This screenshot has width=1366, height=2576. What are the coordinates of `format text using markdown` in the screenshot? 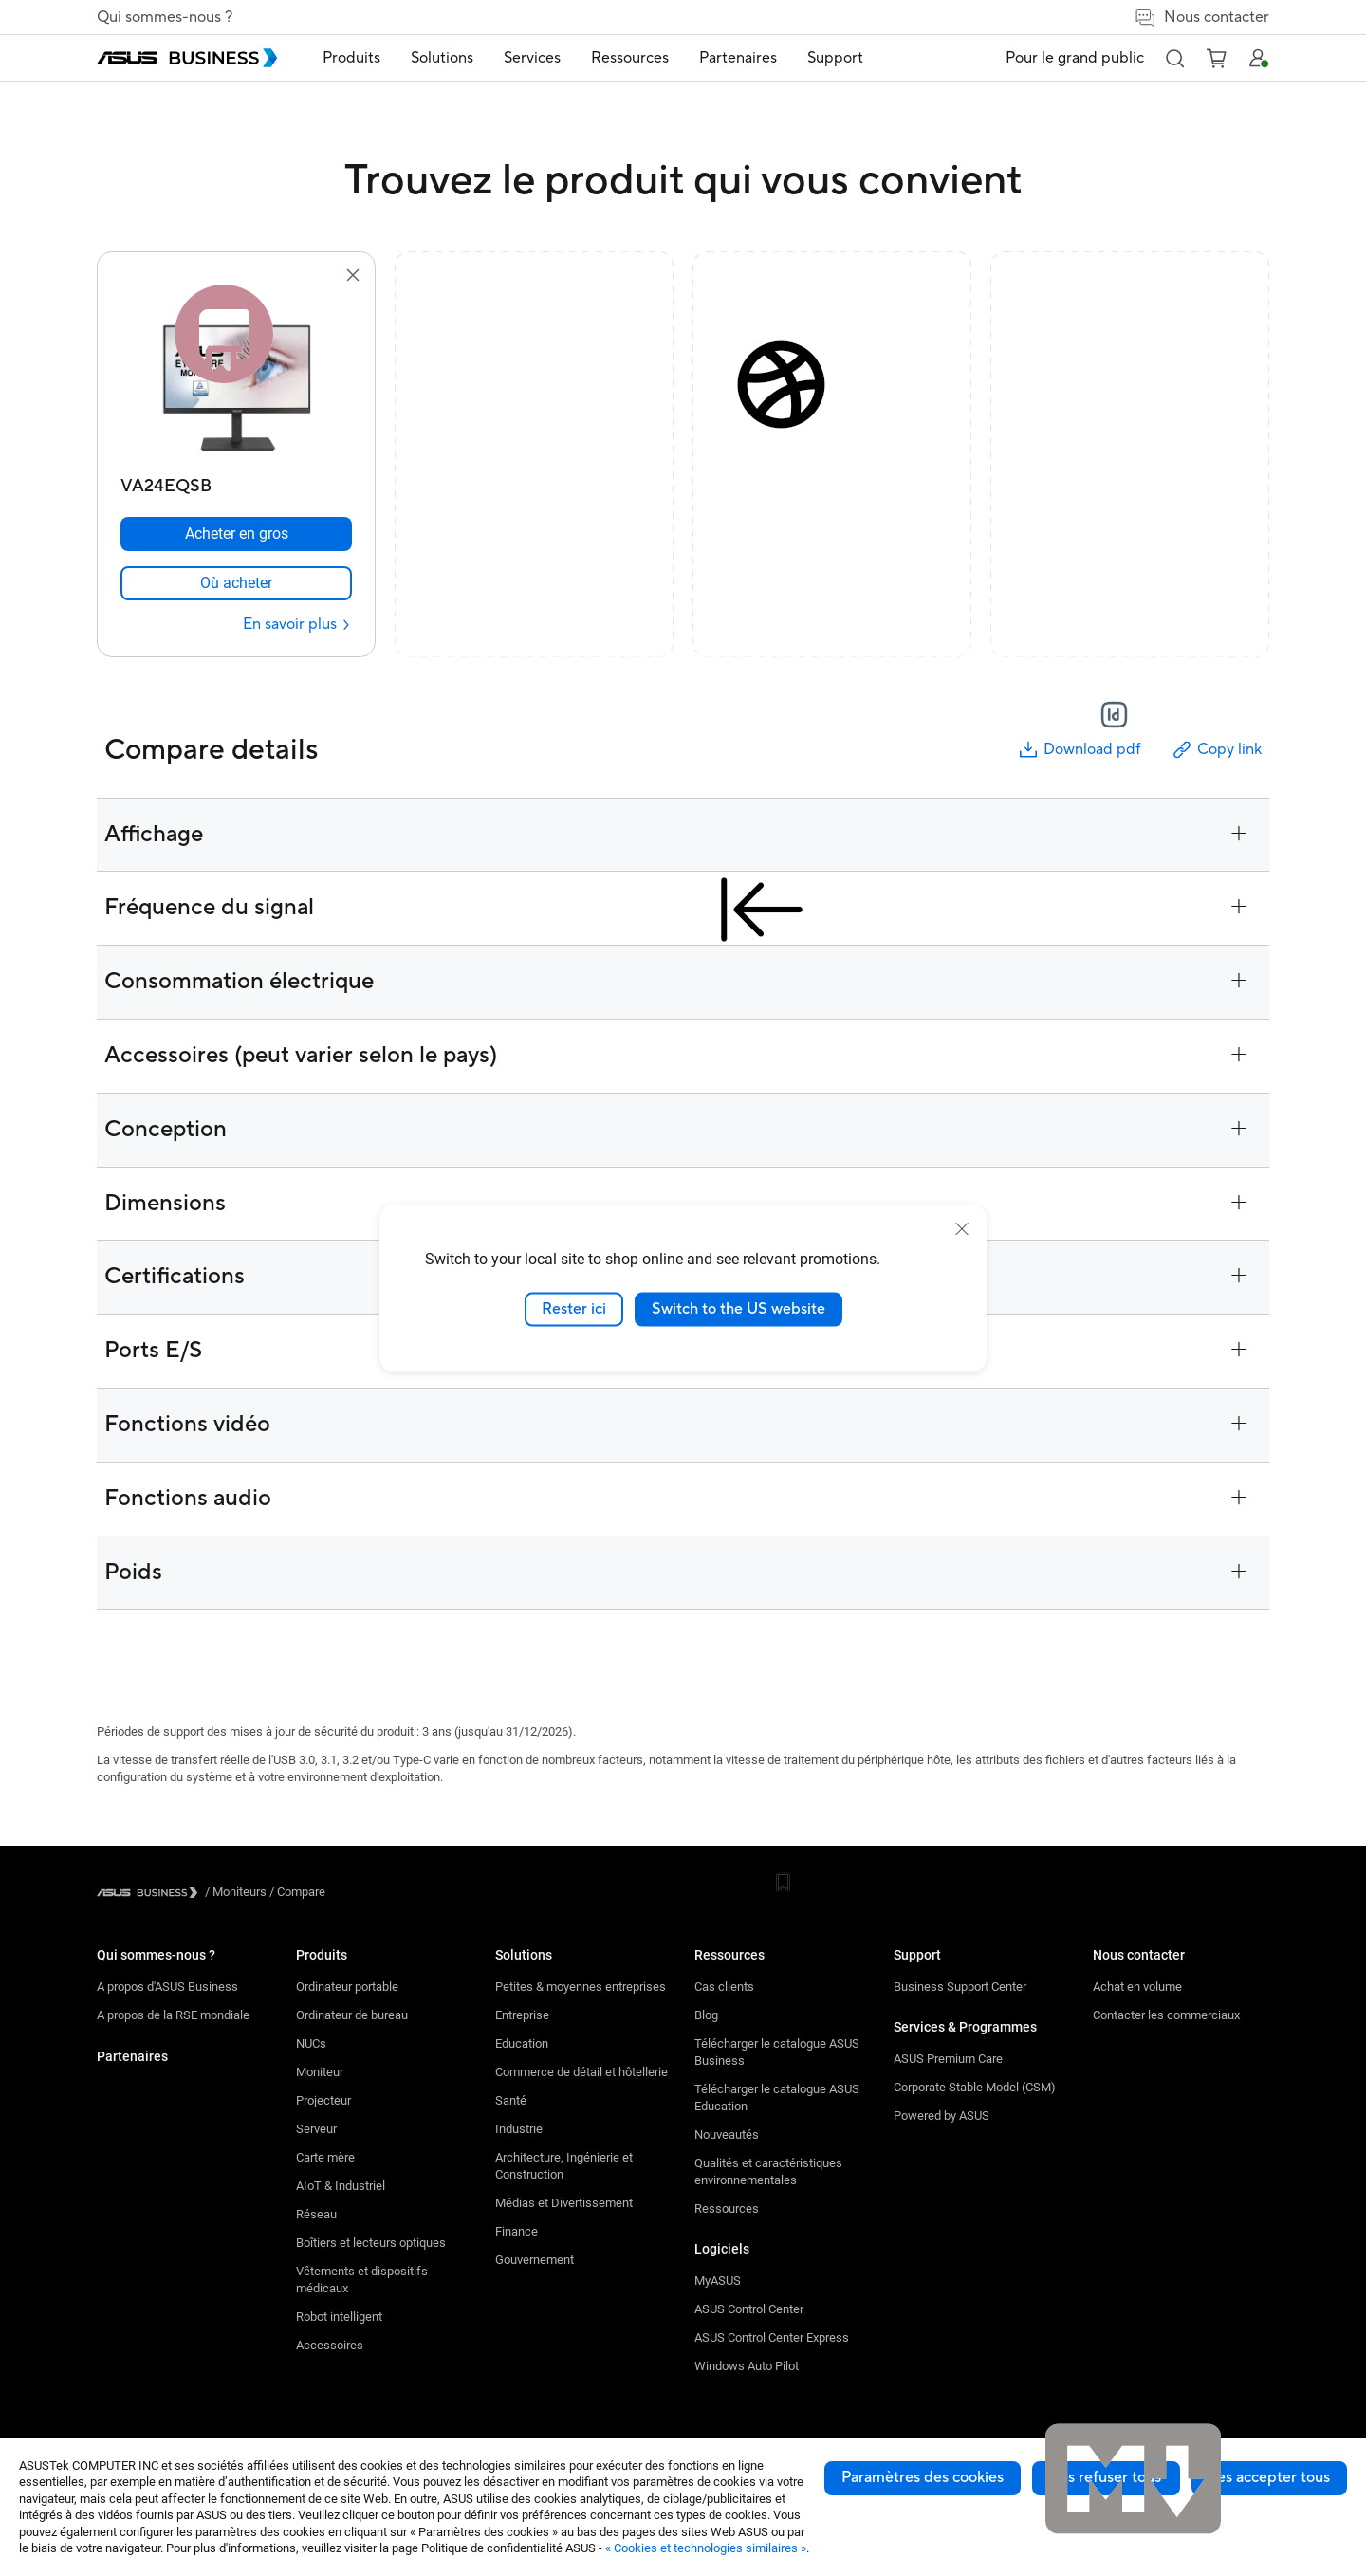 It's located at (1133, 2478).